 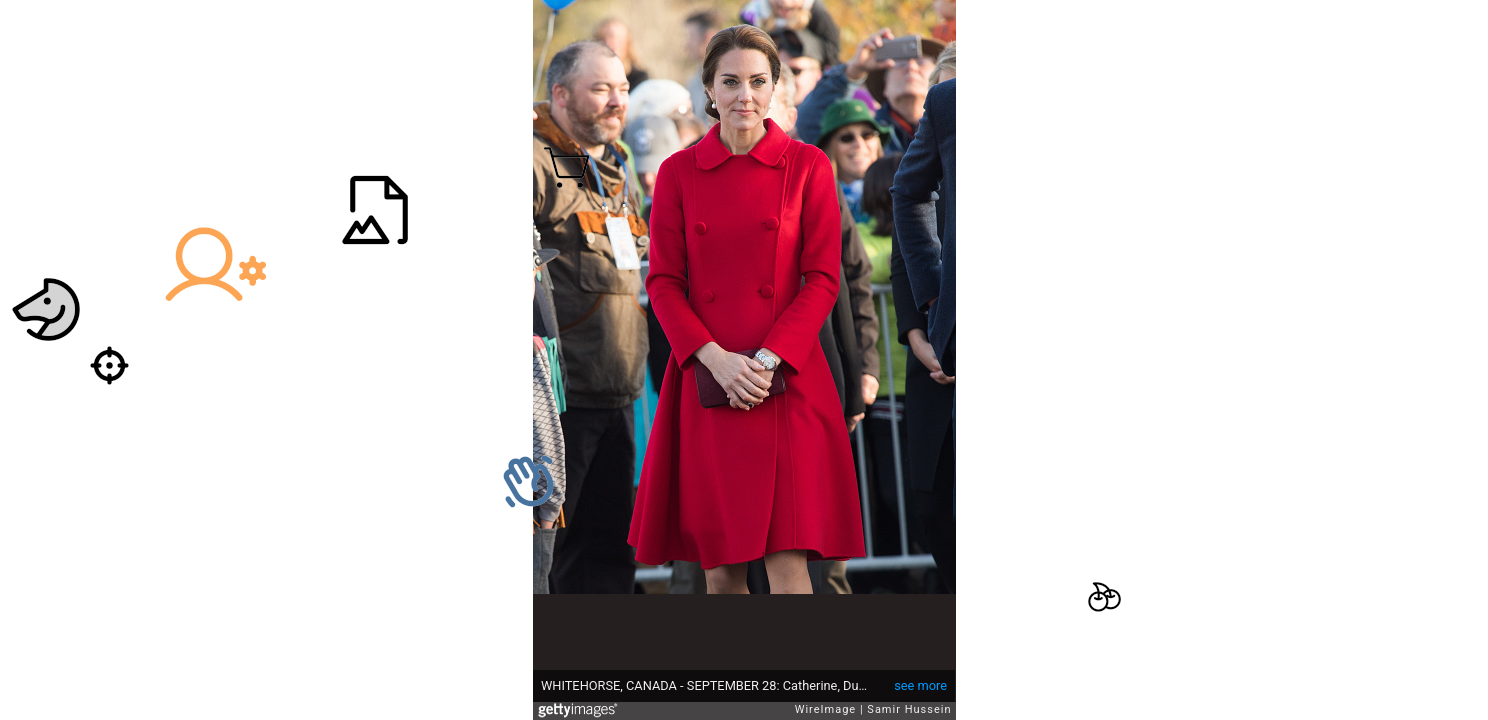 What do you see at coordinates (48, 309) in the screenshot?
I see `access equestrian or horse-related features` at bounding box center [48, 309].